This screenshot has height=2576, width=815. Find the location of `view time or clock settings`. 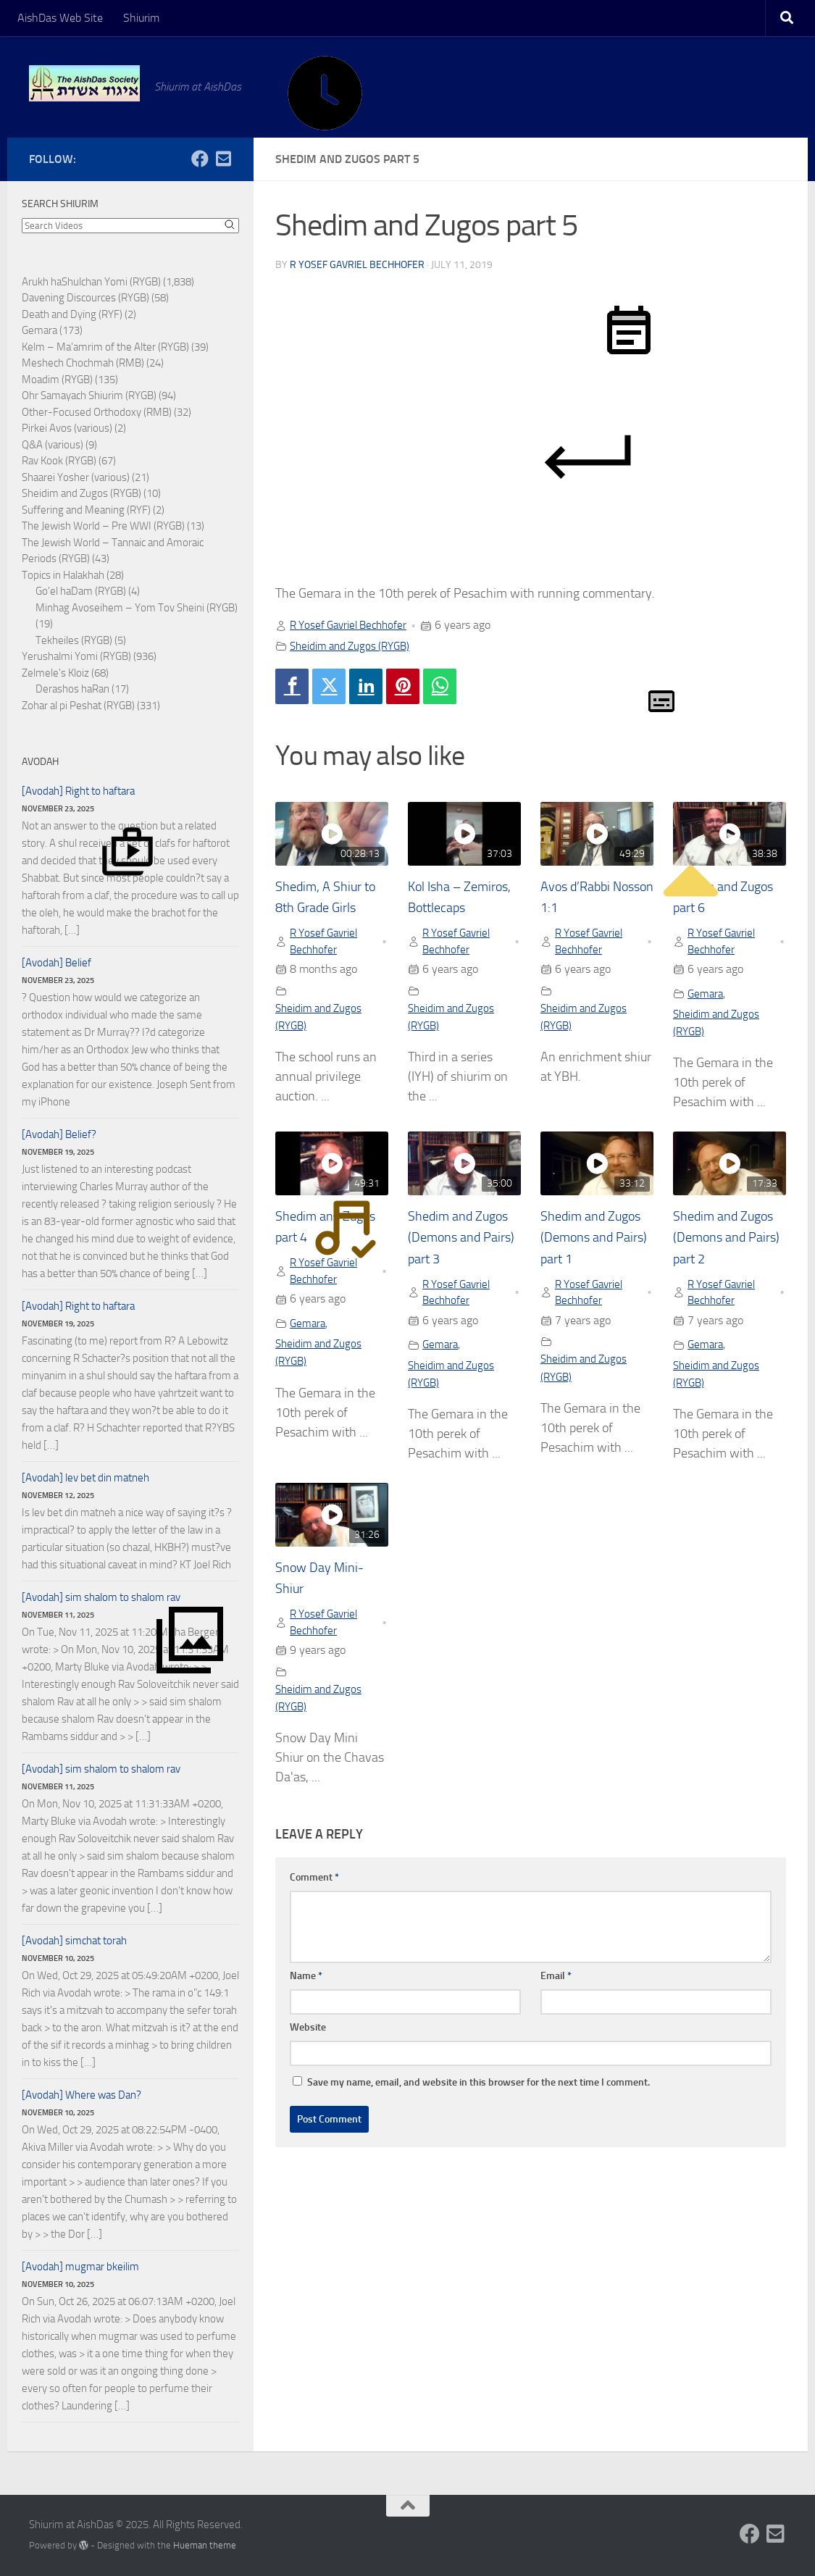

view time or clock settings is located at coordinates (325, 93).